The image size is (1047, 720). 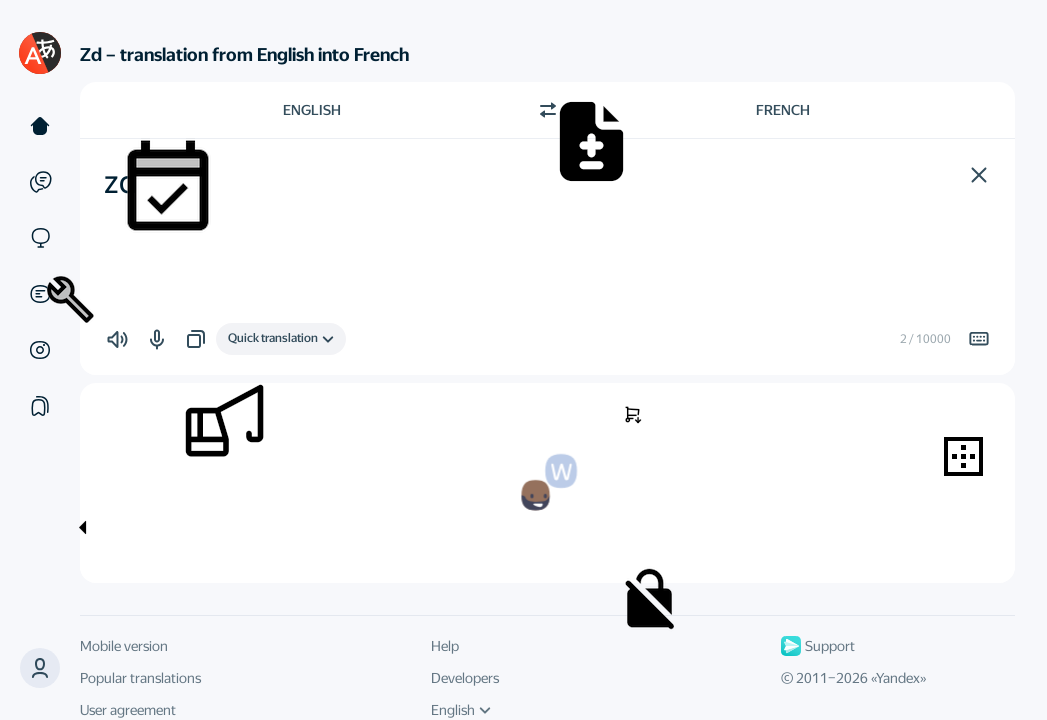 What do you see at coordinates (591, 141) in the screenshot?
I see `view file differences or changes` at bounding box center [591, 141].